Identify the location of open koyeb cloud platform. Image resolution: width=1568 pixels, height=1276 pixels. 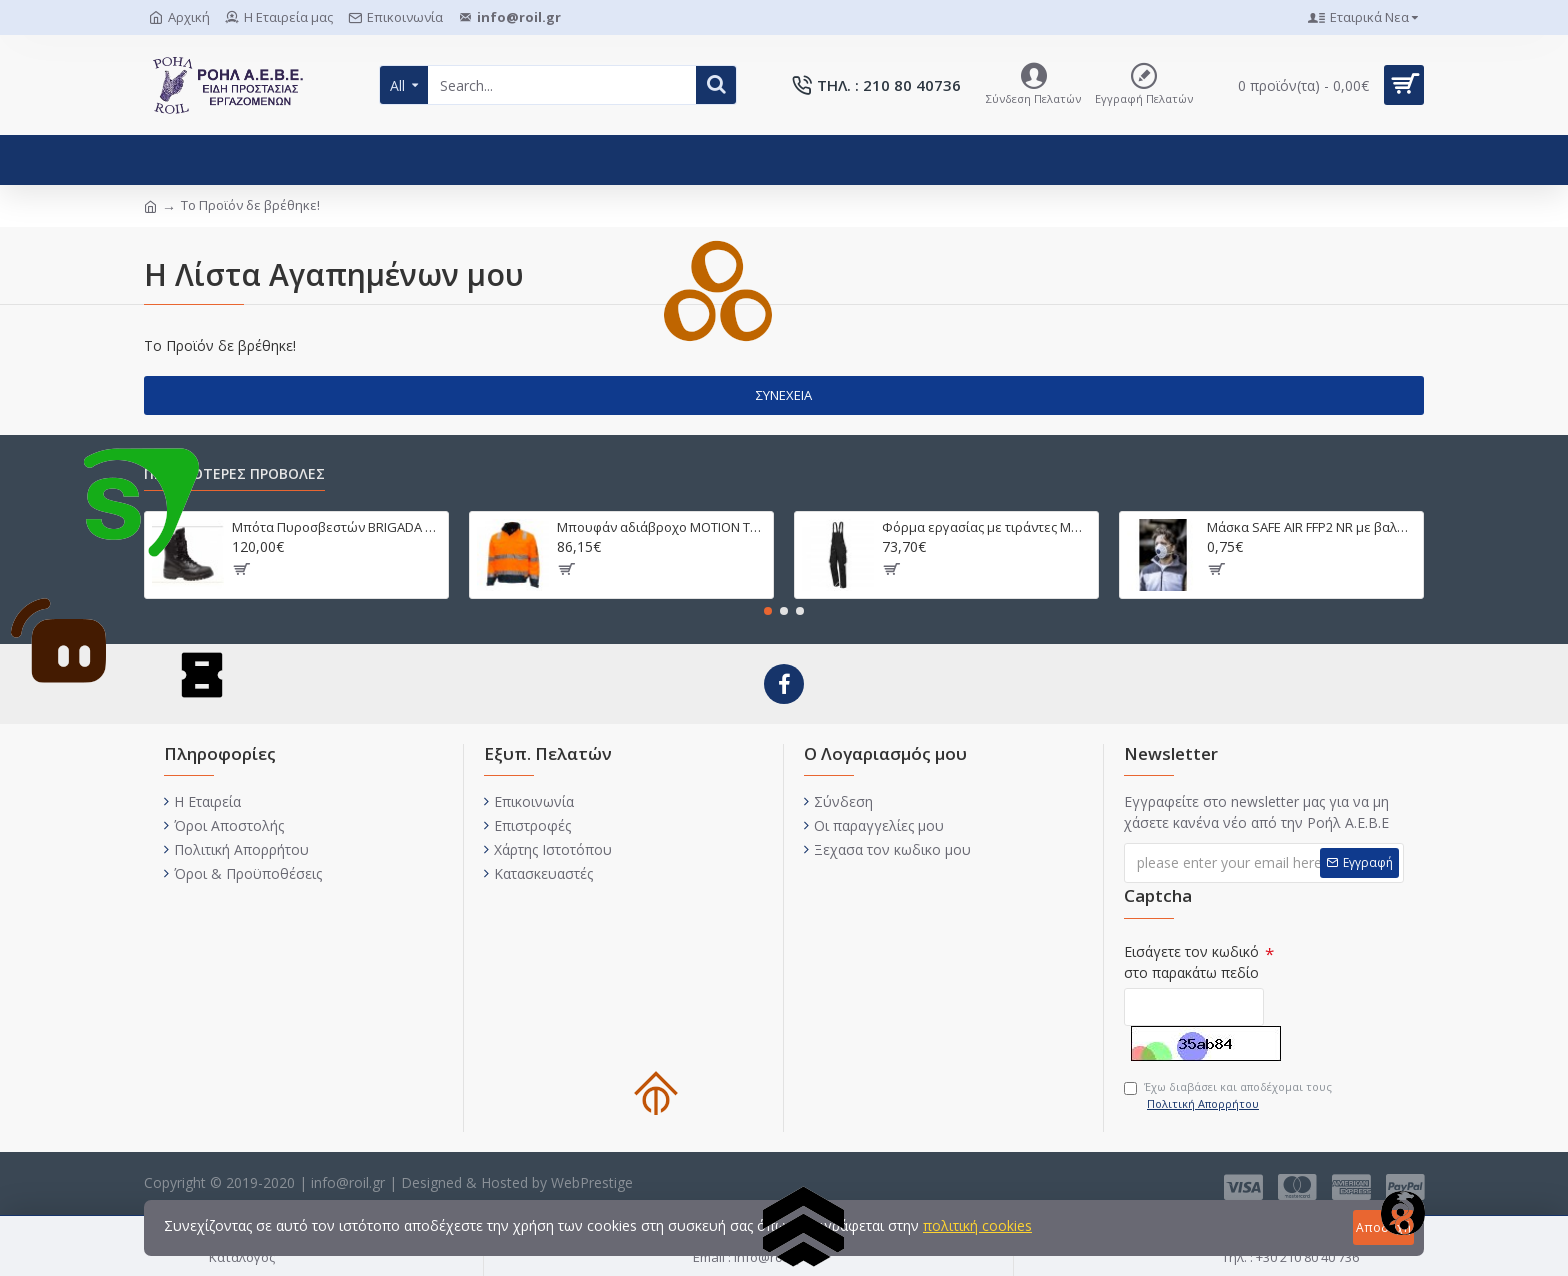
(803, 1226).